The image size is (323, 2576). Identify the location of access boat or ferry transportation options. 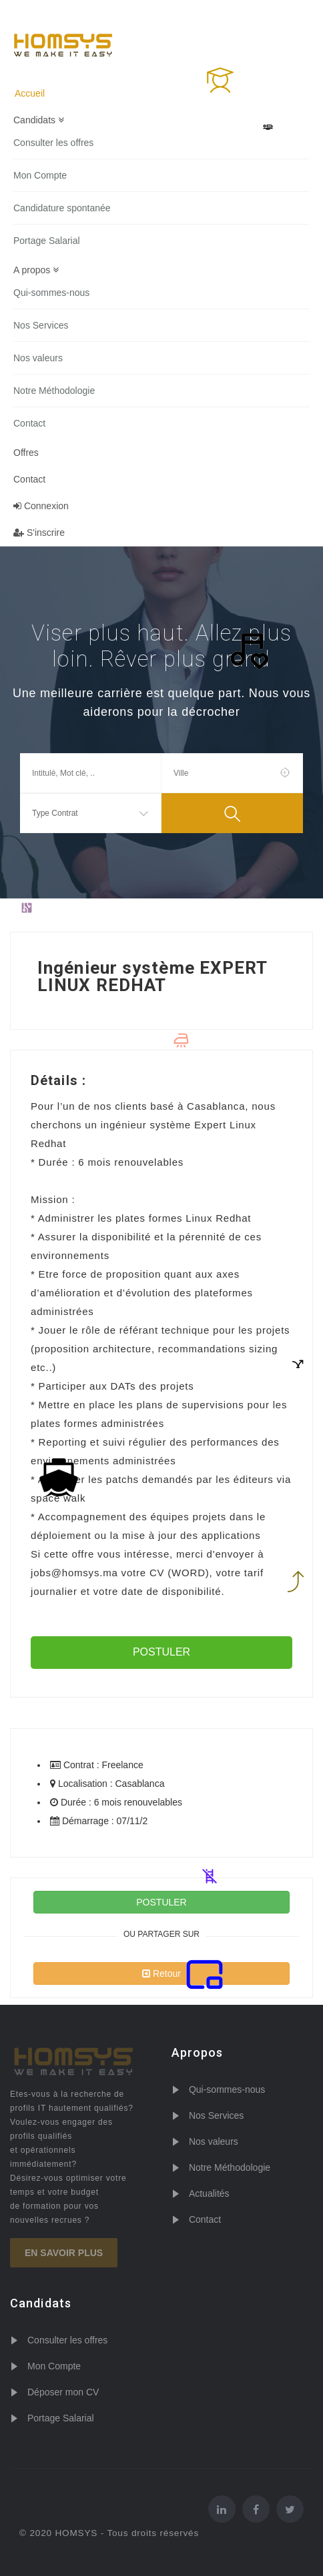
(59, 1478).